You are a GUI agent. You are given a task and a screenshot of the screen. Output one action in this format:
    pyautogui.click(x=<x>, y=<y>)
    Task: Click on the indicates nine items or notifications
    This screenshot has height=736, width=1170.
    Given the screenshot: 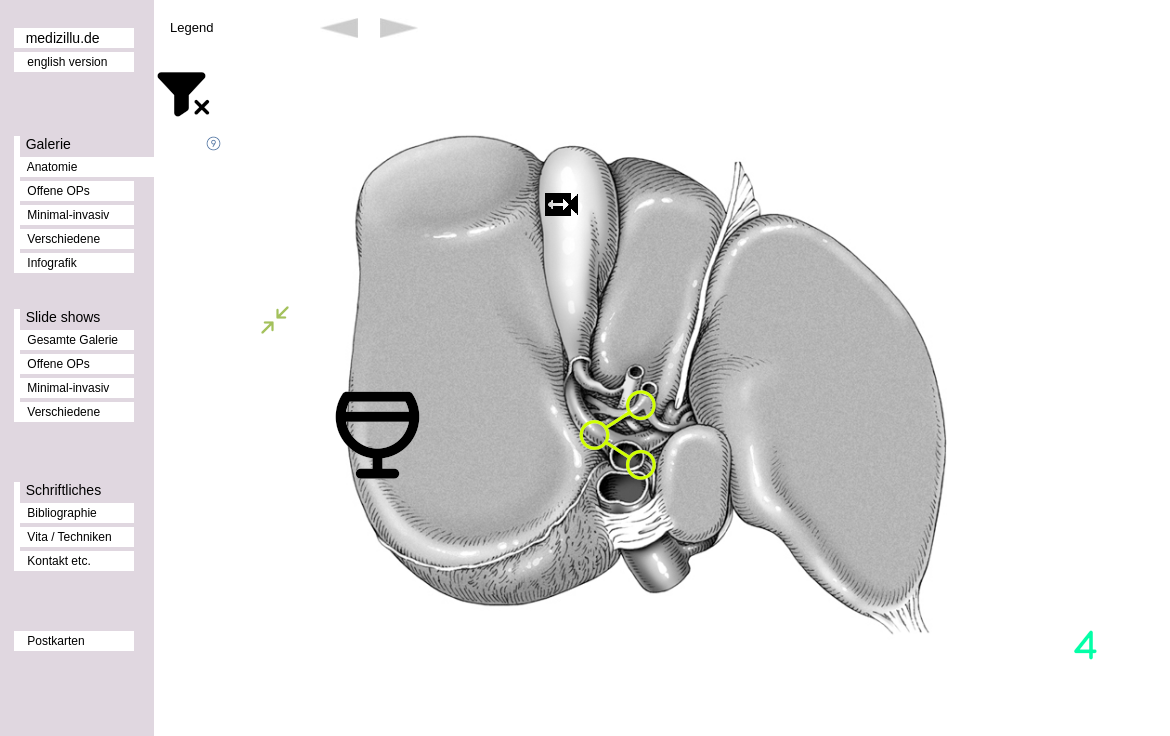 What is the action you would take?
    pyautogui.click(x=213, y=143)
    